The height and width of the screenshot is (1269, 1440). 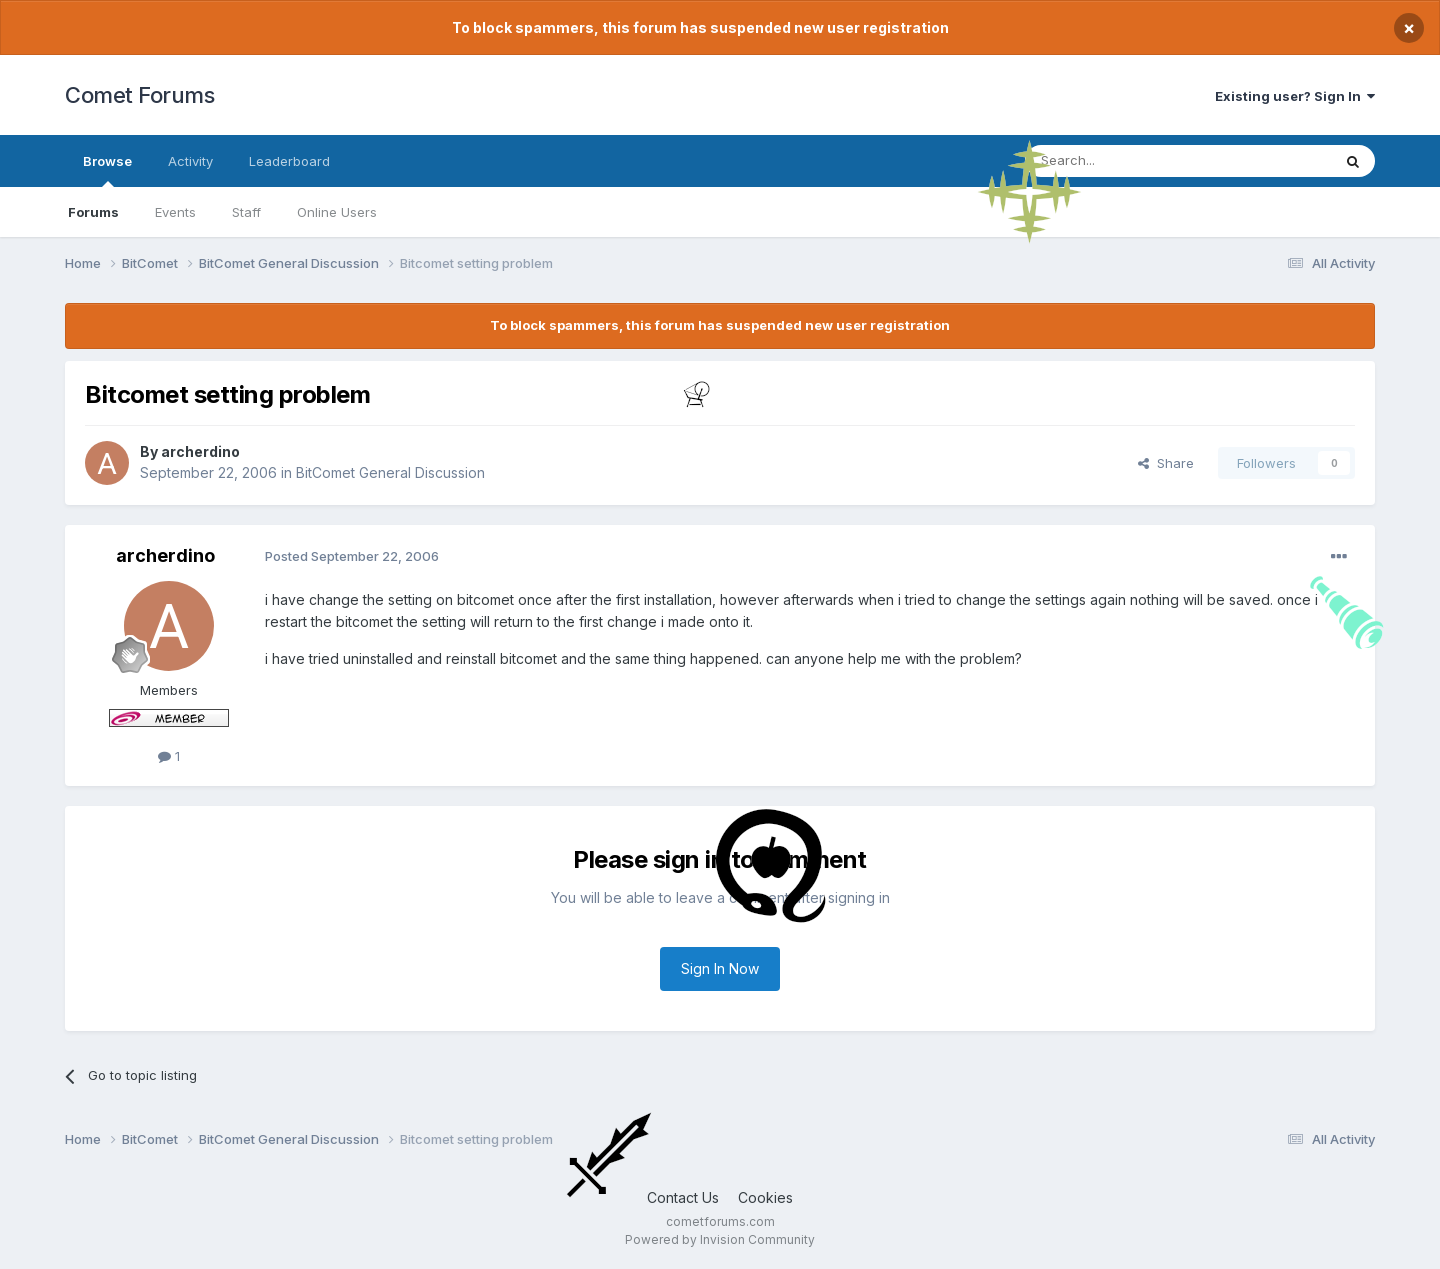 What do you see at coordinates (696, 394) in the screenshot?
I see `spinning wheel crafting or fiber arts activity` at bounding box center [696, 394].